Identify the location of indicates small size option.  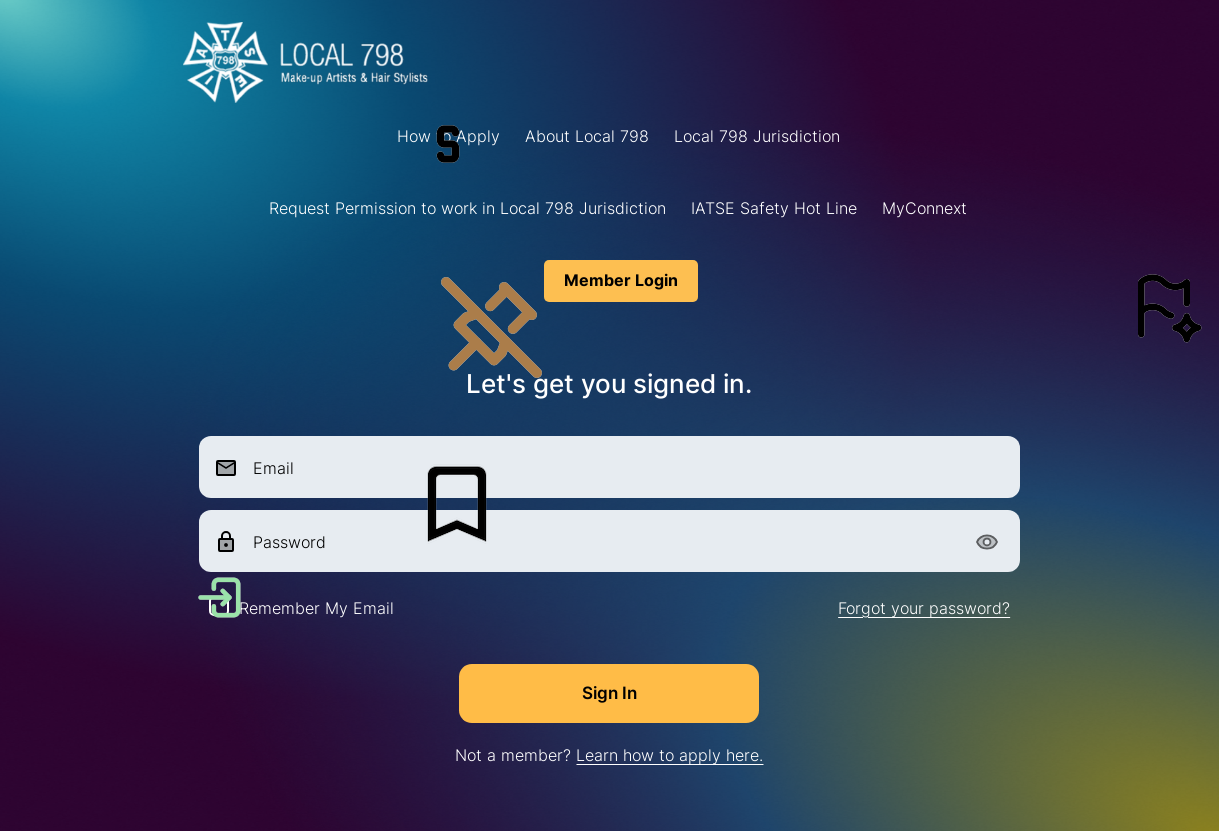
(448, 144).